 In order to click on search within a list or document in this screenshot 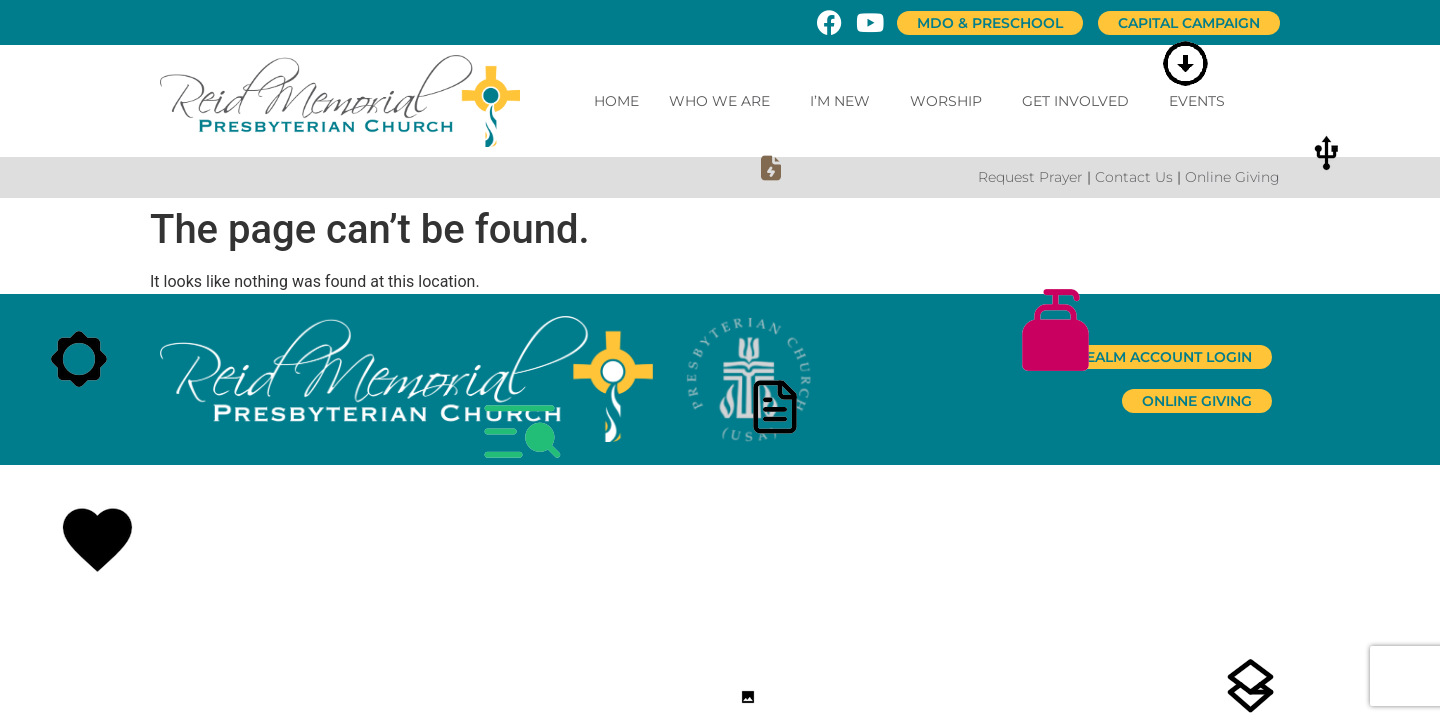, I will do `click(519, 431)`.